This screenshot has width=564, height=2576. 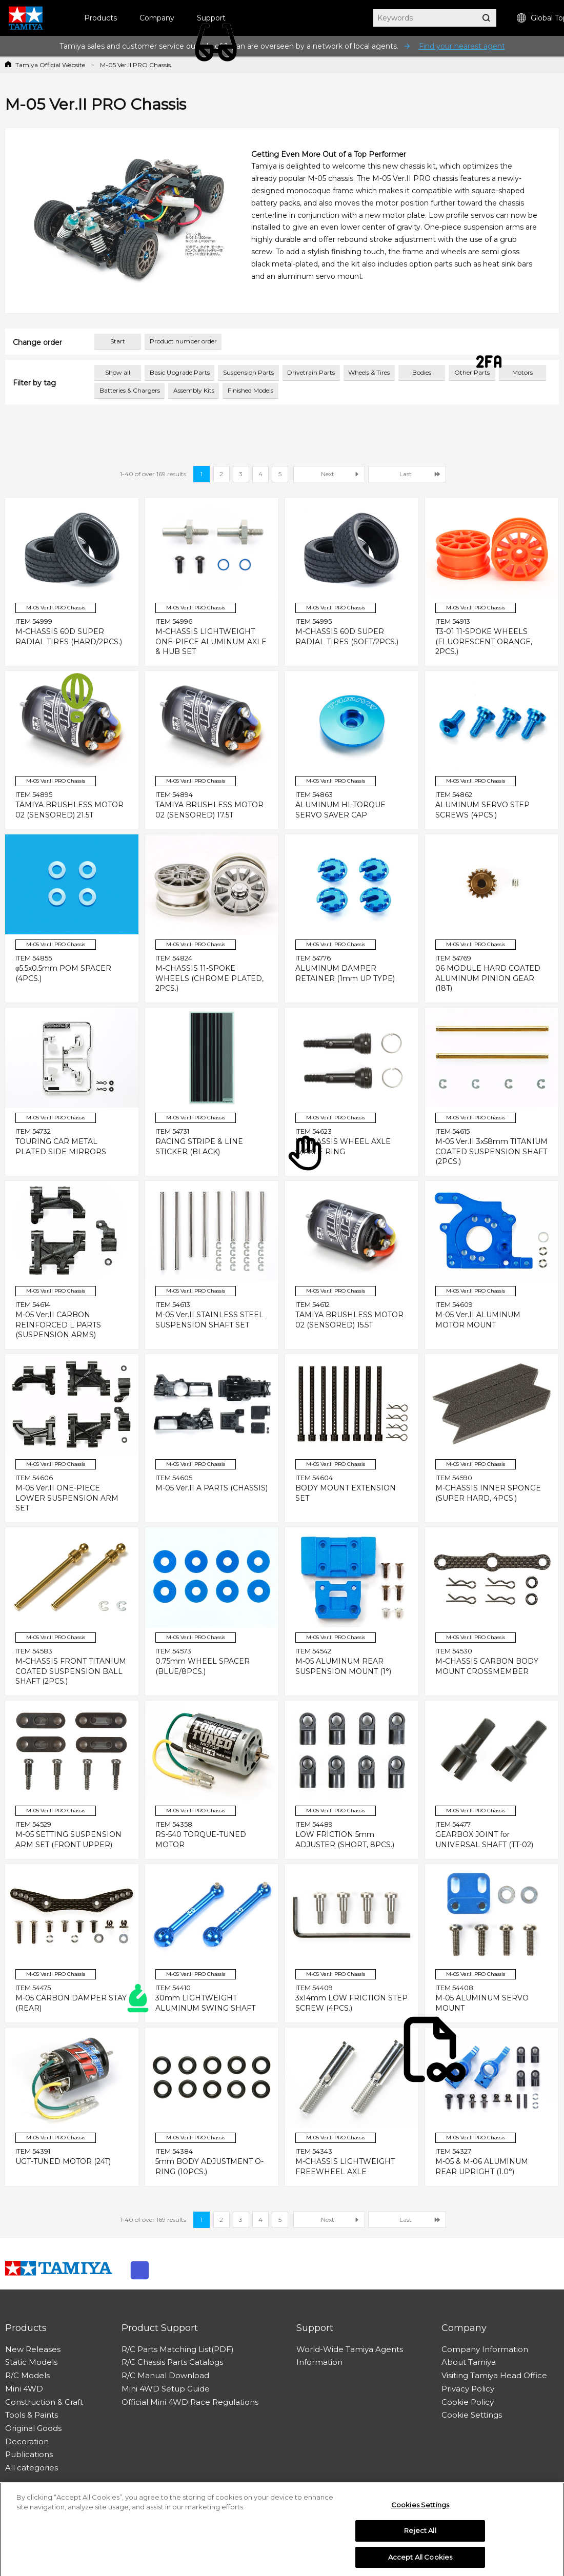 I want to click on stop or pause an action, so click(x=306, y=1153).